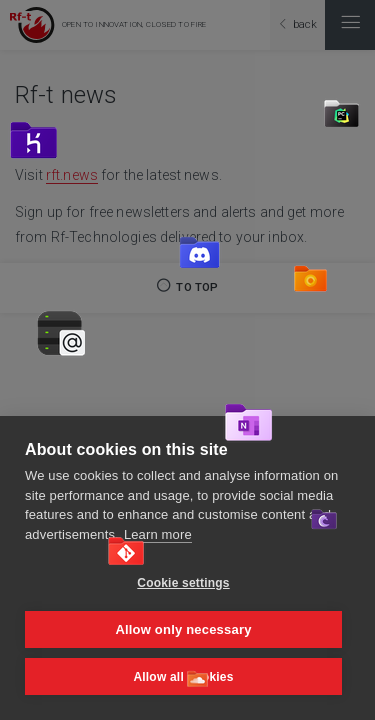 The height and width of the screenshot is (720, 375). What do you see at coordinates (60, 334) in the screenshot?
I see `configure DNS server settings` at bounding box center [60, 334].